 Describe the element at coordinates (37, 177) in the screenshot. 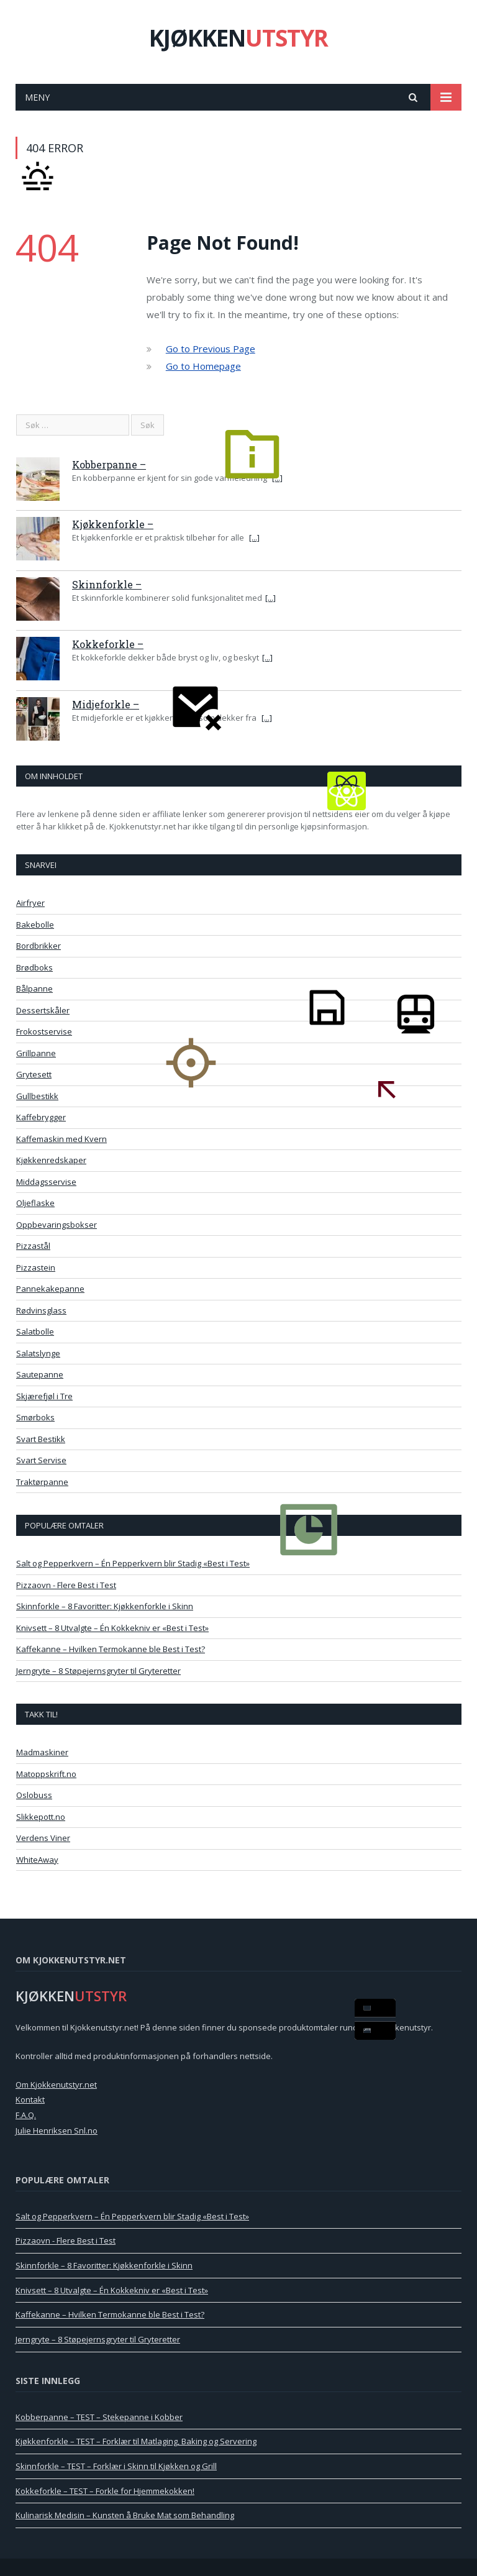

I see `indicates hazy weather conditions` at that location.